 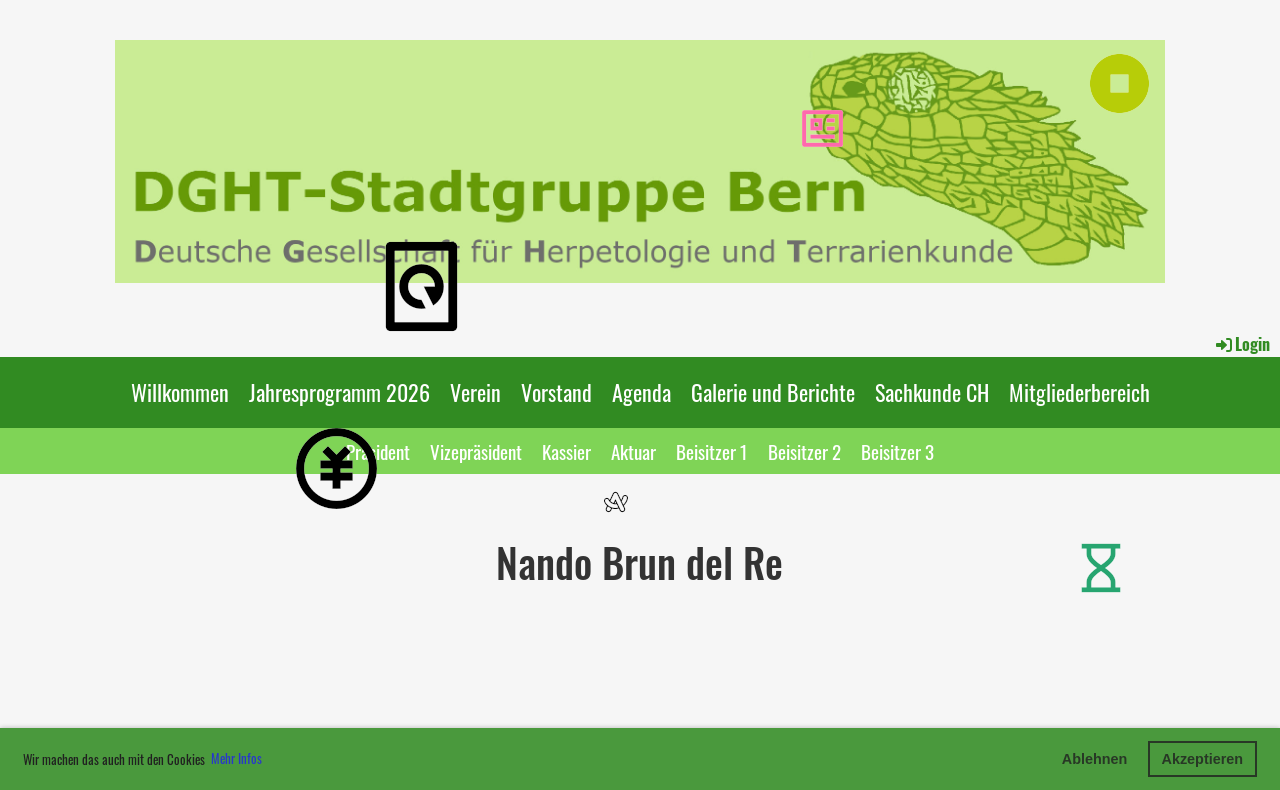 What do you see at coordinates (616, 502) in the screenshot?
I see `open the Arc browser` at bounding box center [616, 502].